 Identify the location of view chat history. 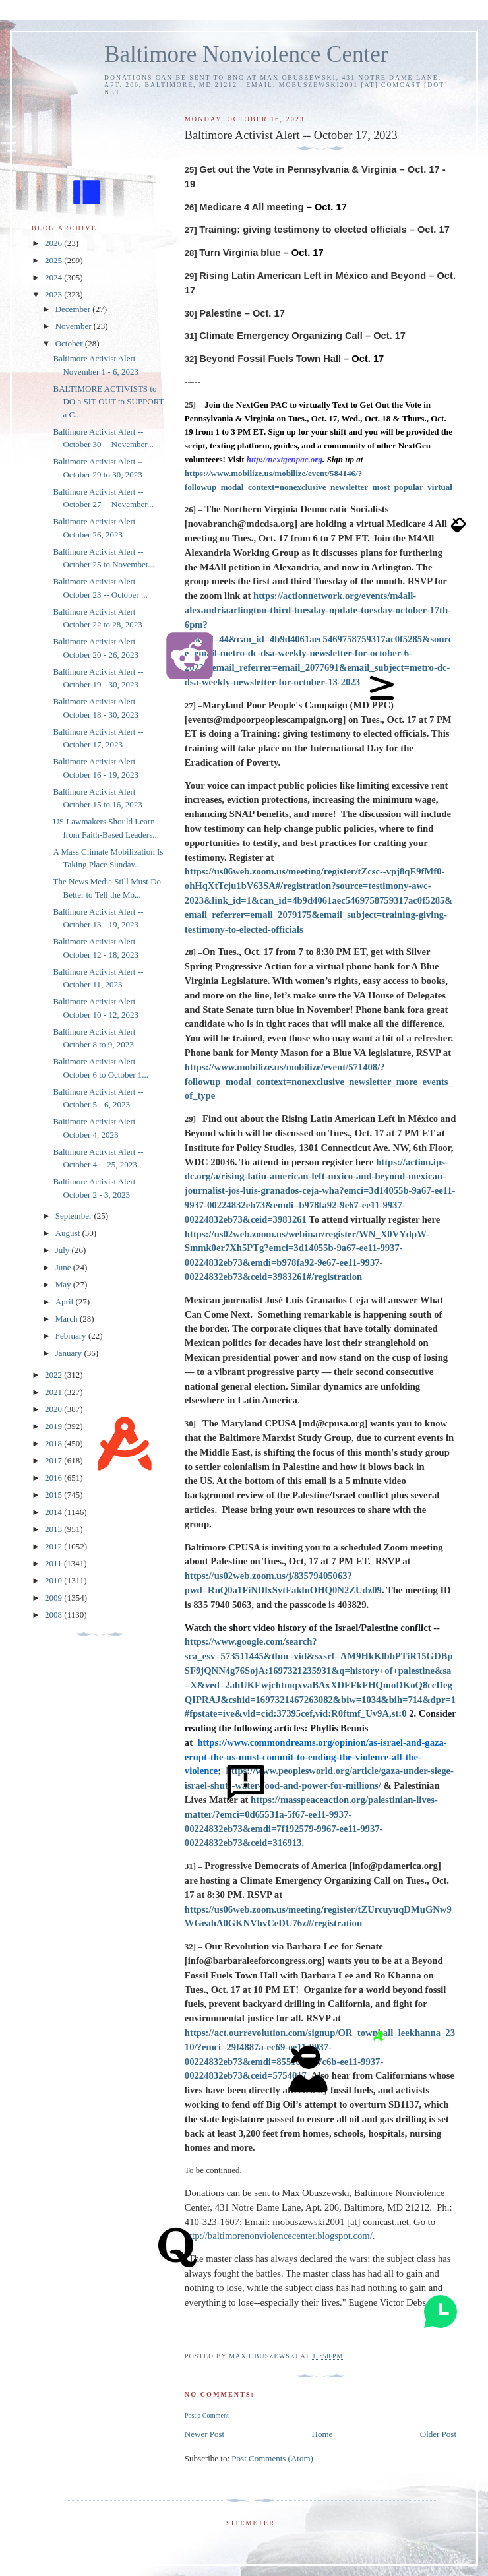
(441, 2312).